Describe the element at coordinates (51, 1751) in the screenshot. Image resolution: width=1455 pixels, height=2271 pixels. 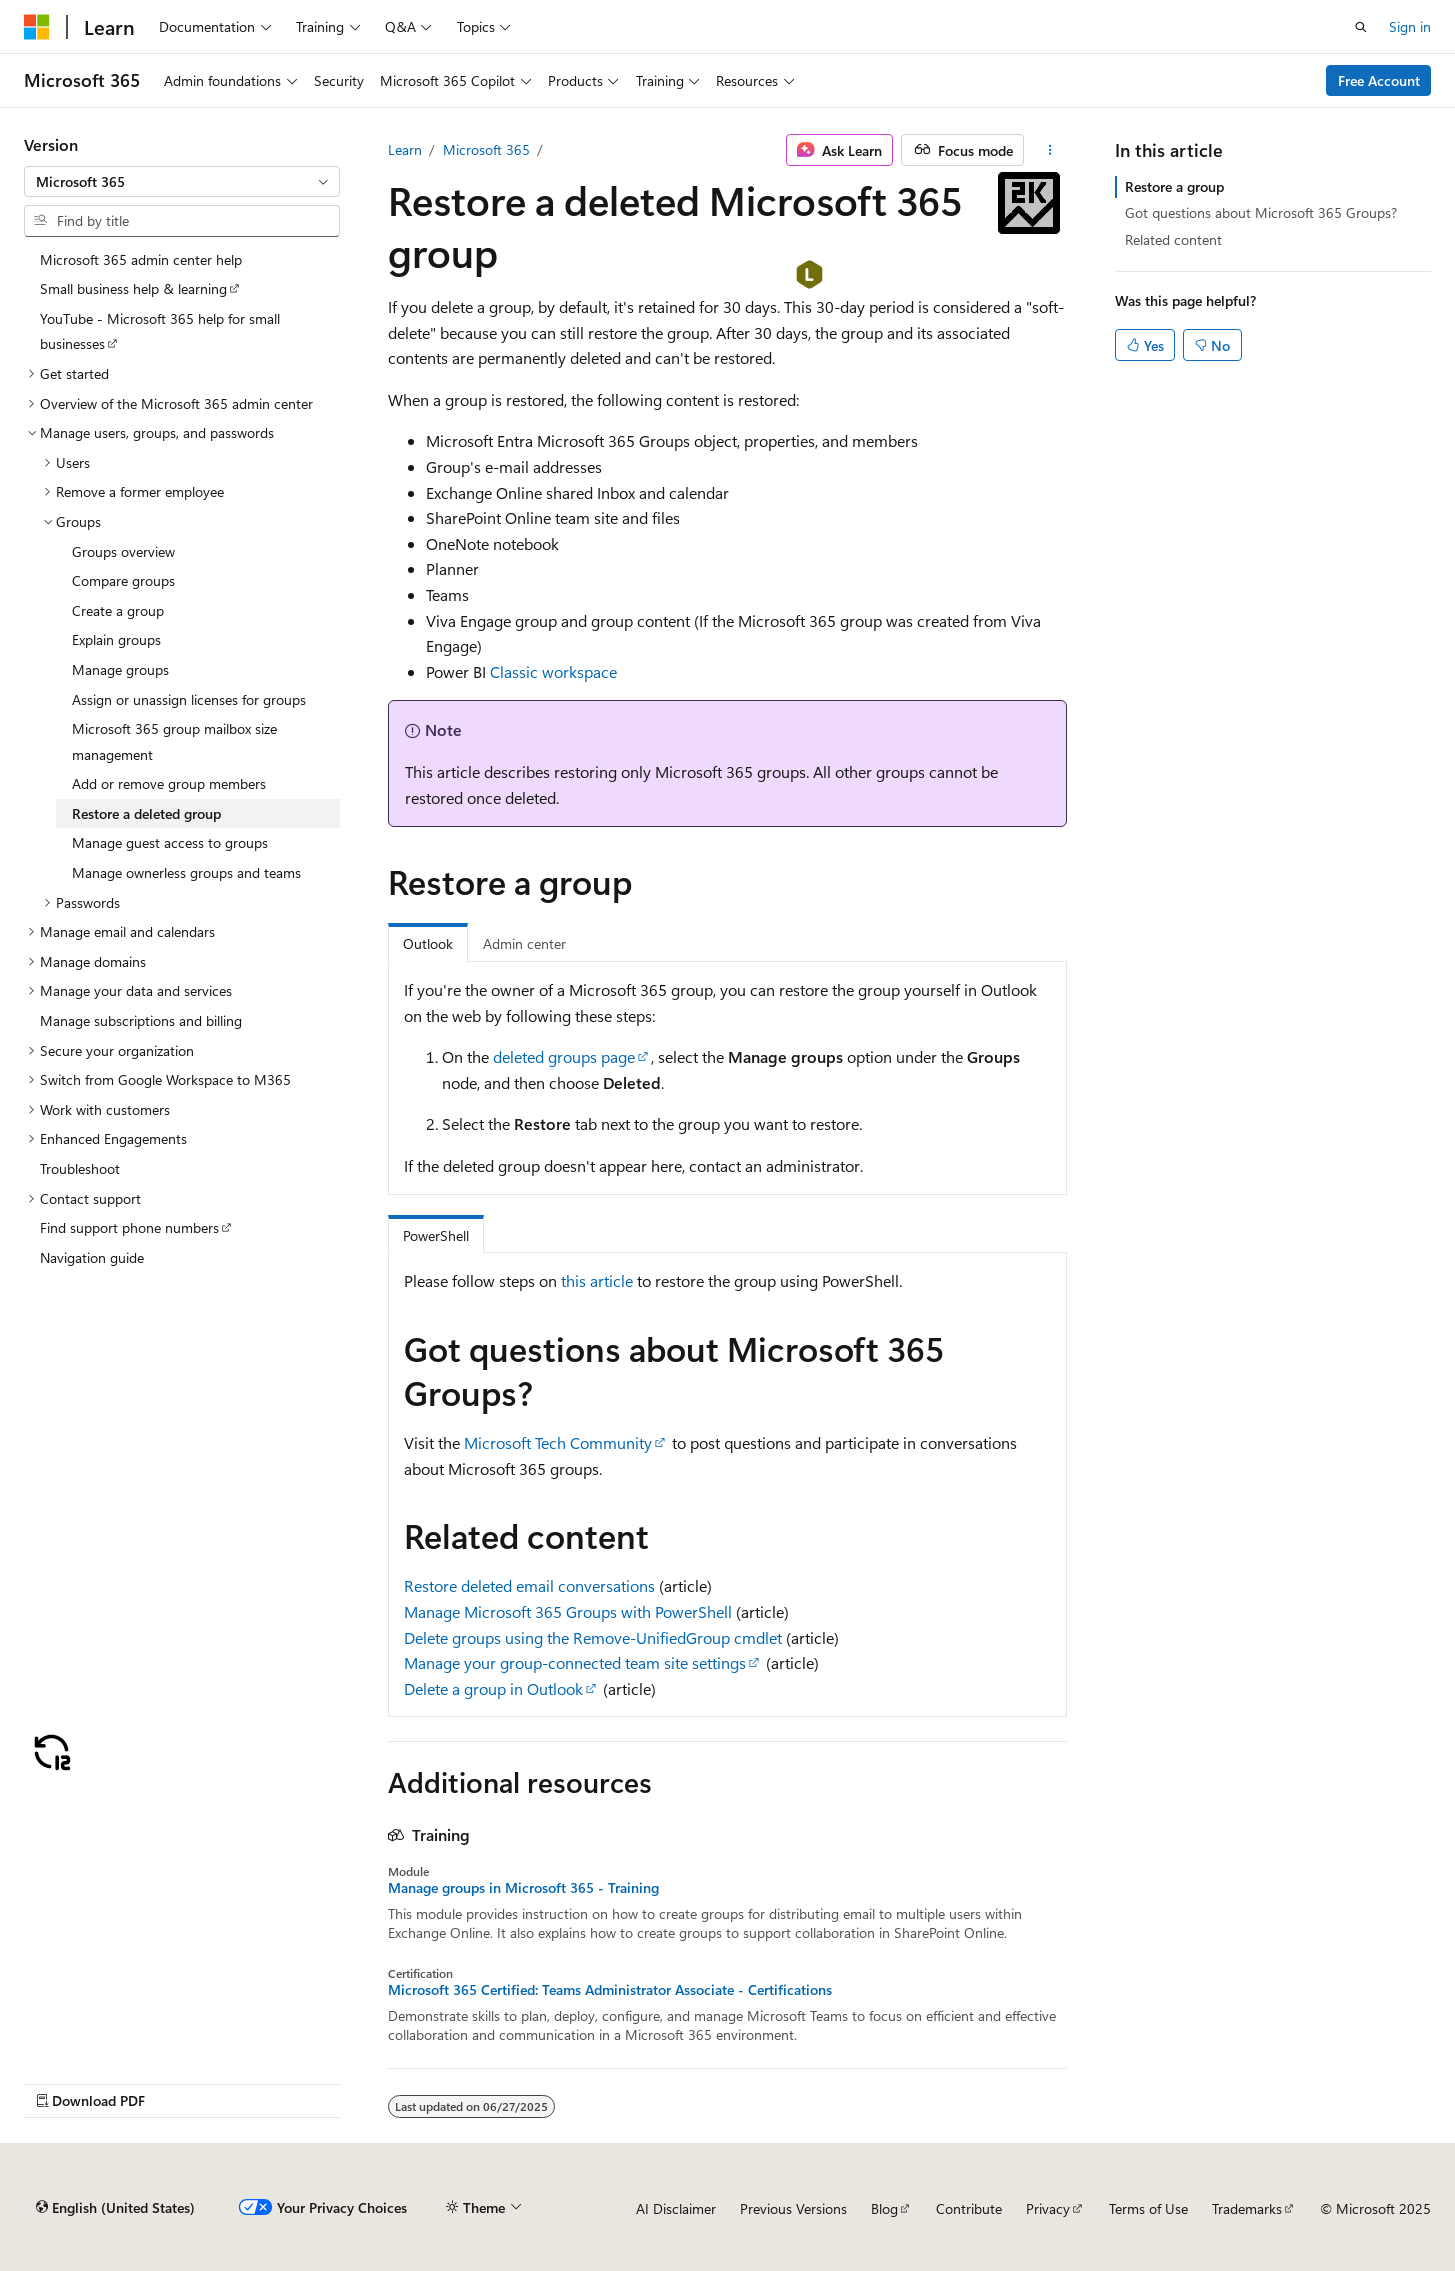
I see `switch to 12-hour time format` at that location.